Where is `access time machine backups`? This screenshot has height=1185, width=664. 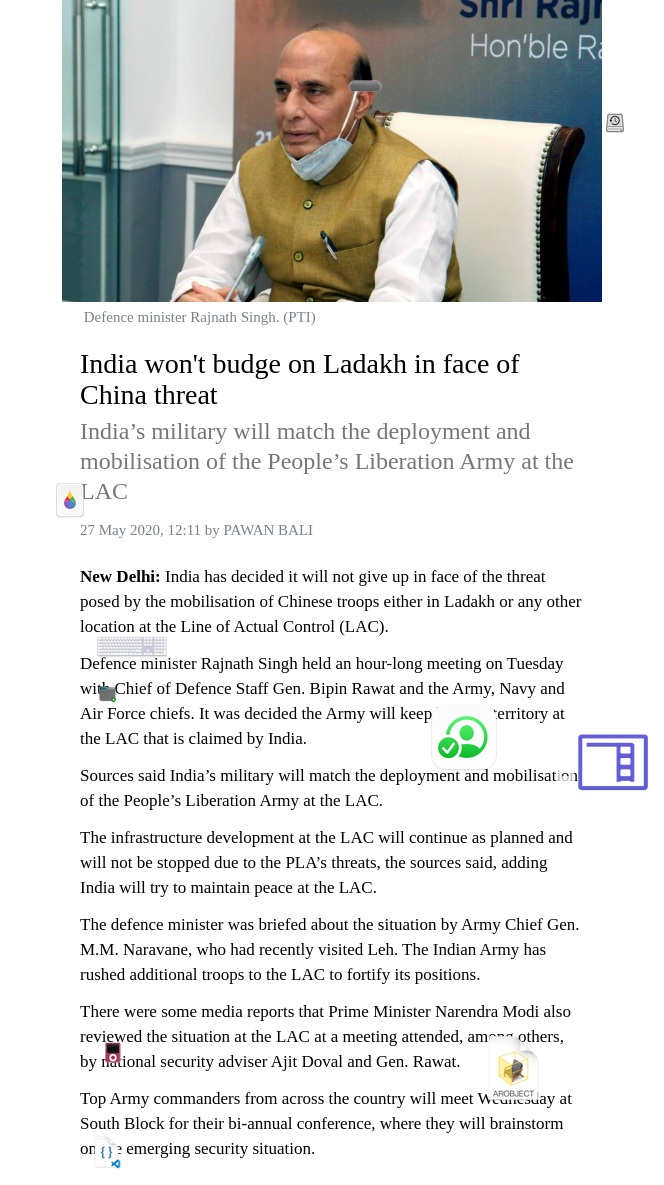 access time machine backups is located at coordinates (615, 123).